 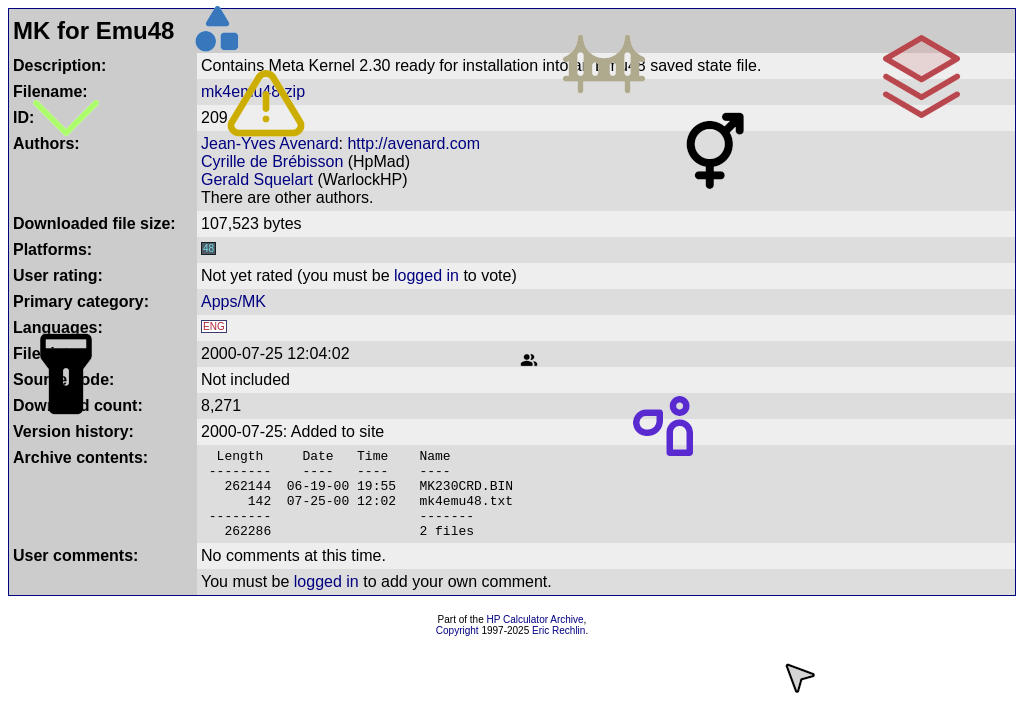 I want to click on toggle flashlight on/off, so click(x=66, y=374).